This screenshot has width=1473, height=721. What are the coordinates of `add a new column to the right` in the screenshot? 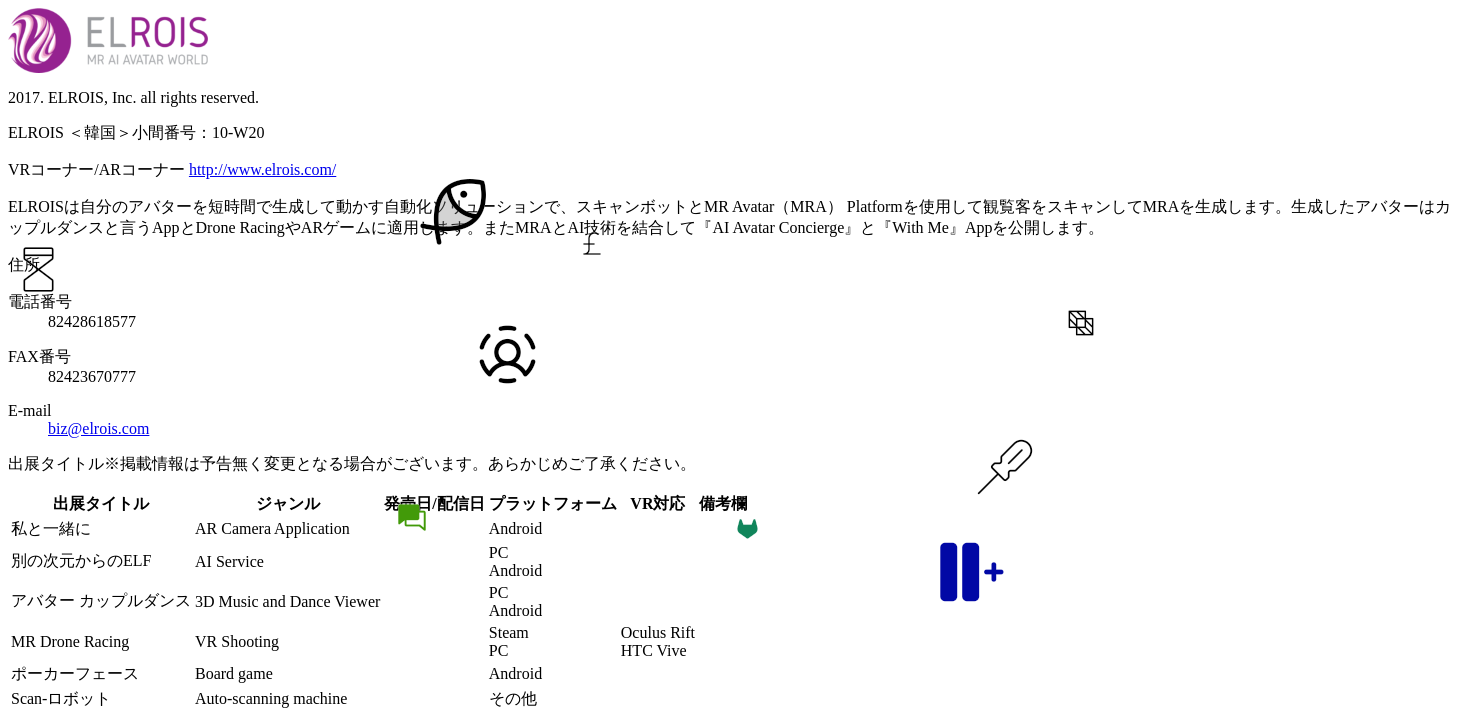 It's located at (967, 572).